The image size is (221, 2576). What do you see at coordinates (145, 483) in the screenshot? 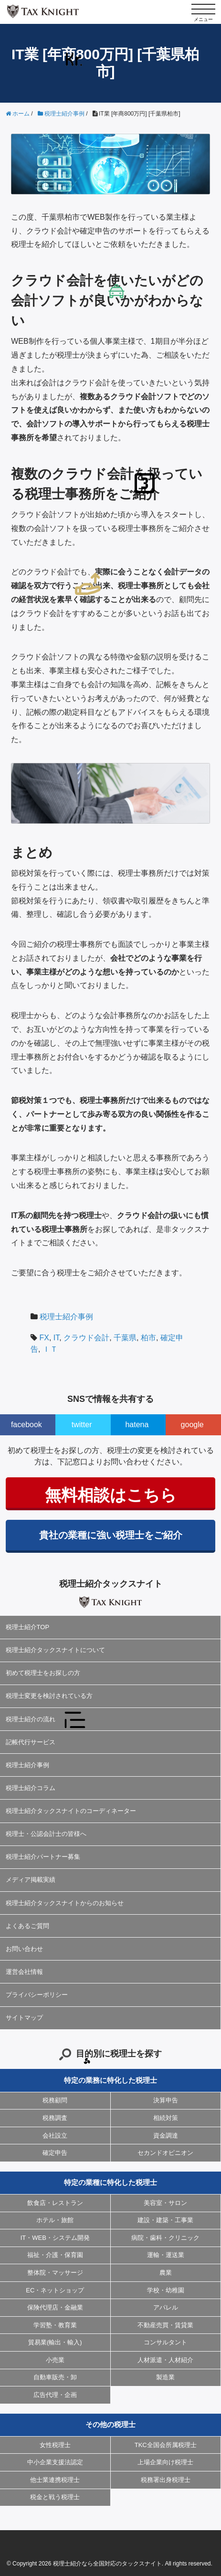
I see `select option 3 from a numbered list` at bounding box center [145, 483].